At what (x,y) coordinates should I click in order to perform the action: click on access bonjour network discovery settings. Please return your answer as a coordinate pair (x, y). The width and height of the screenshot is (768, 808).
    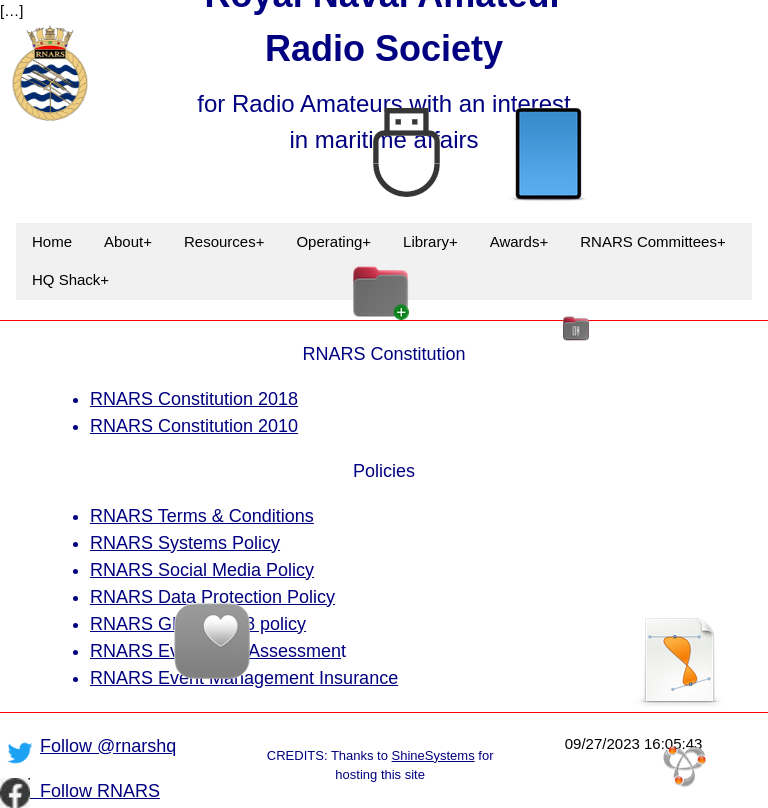
    Looking at the image, I should click on (684, 766).